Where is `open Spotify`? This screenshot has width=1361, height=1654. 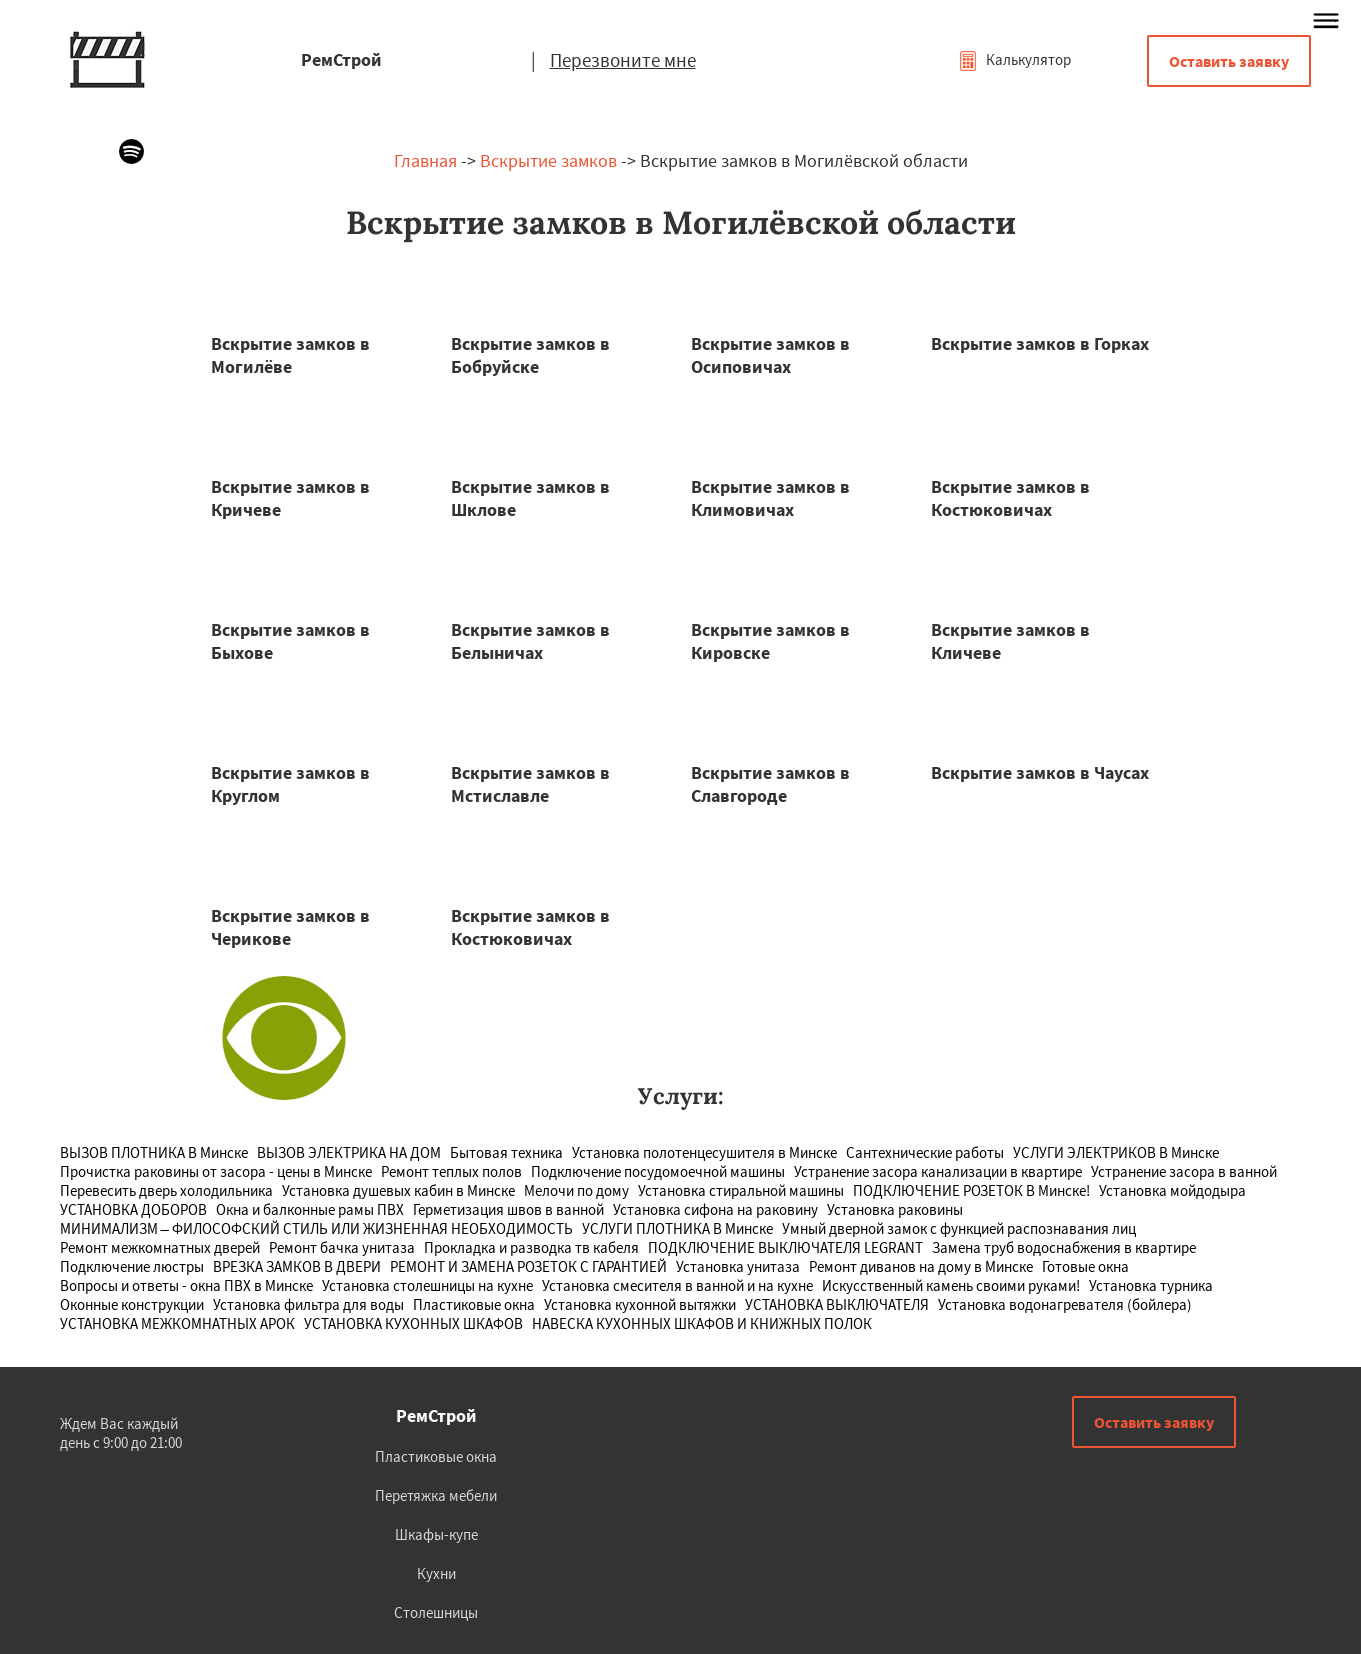 open Spotify is located at coordinates (131, 151).